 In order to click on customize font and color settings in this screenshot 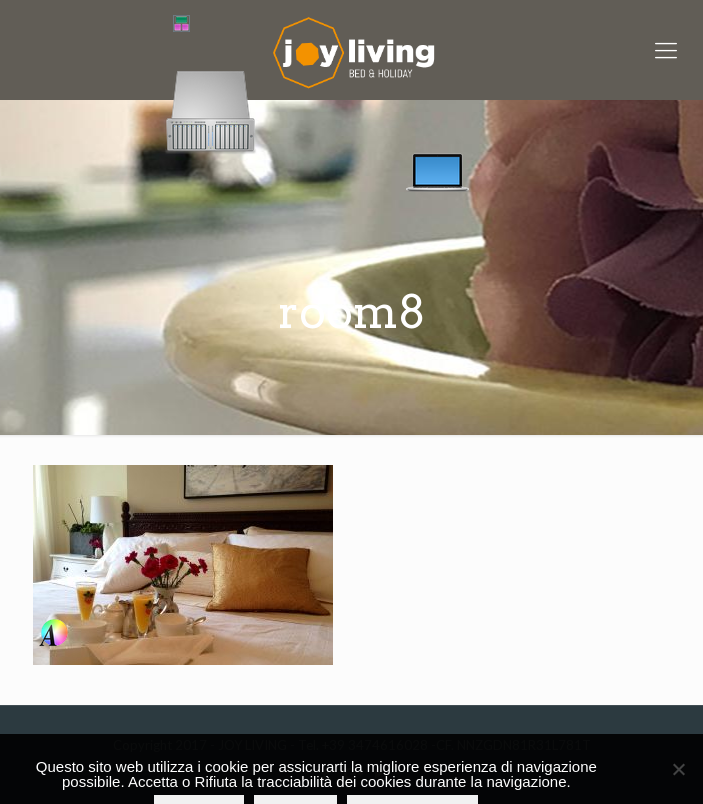, I will do `click(53, 630)`.